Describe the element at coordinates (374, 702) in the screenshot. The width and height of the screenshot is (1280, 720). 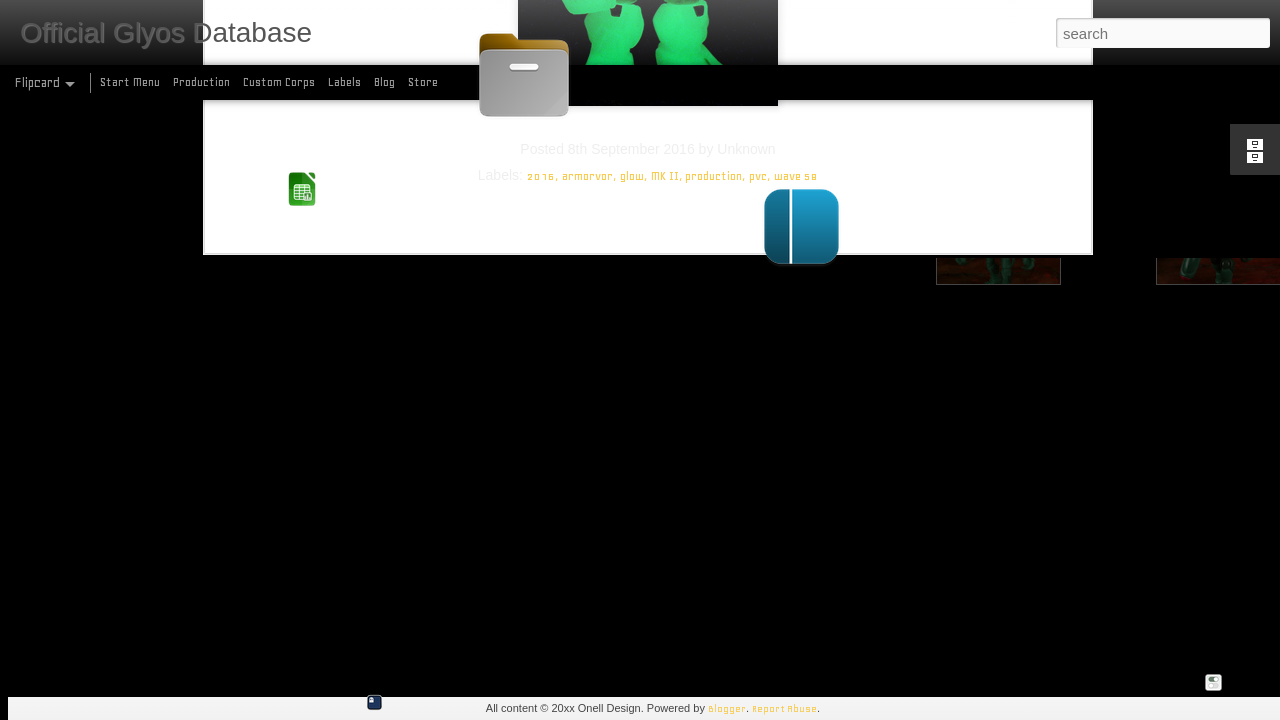
I see `open ghostty terminal application` at that location.